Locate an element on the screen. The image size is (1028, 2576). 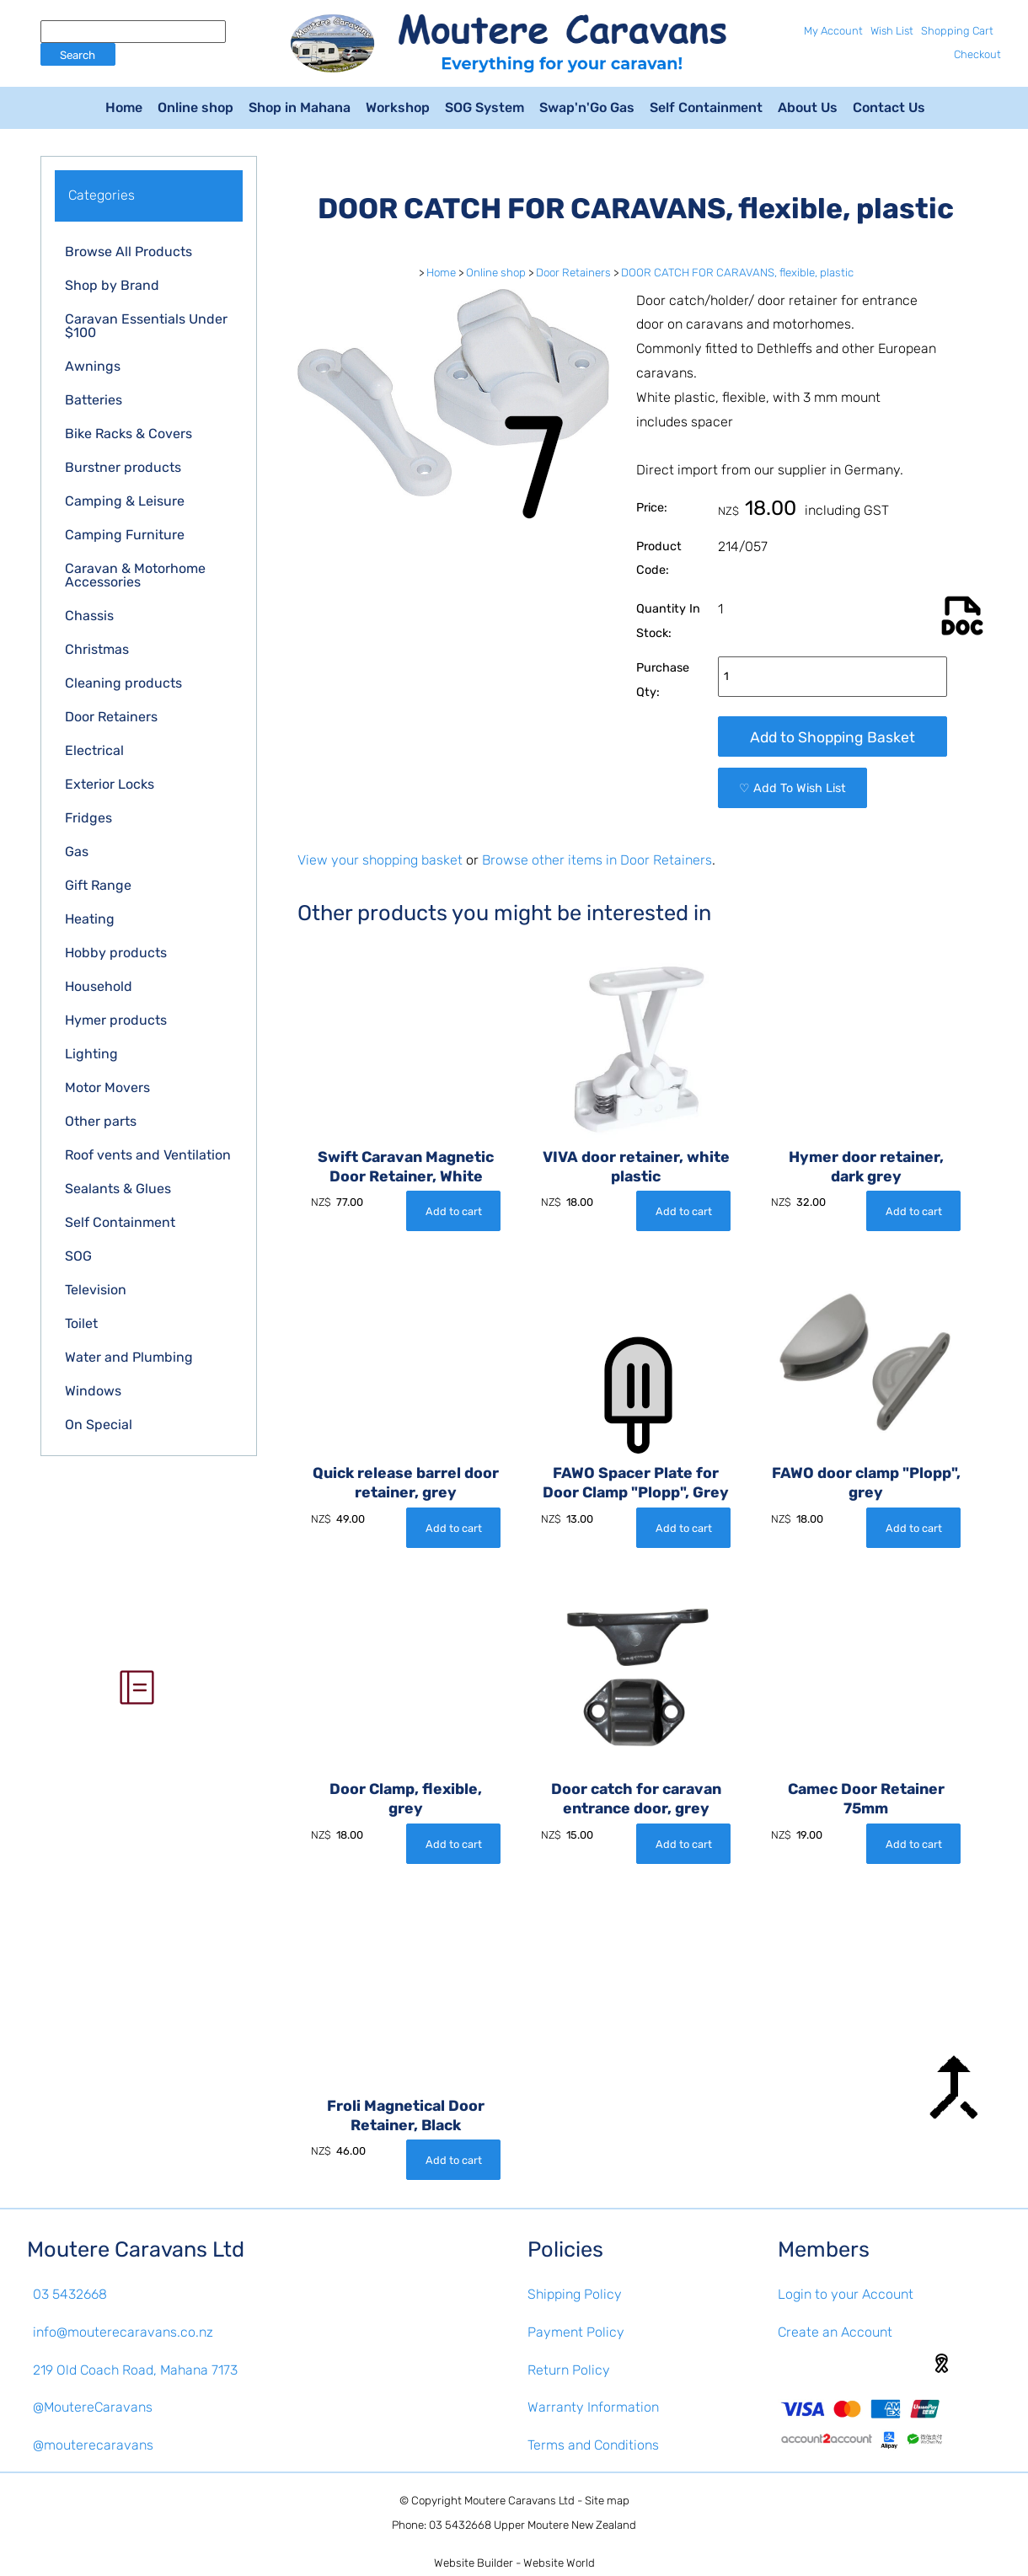
merge multiple calls into a conference call is located at coordinates (954, 2087).